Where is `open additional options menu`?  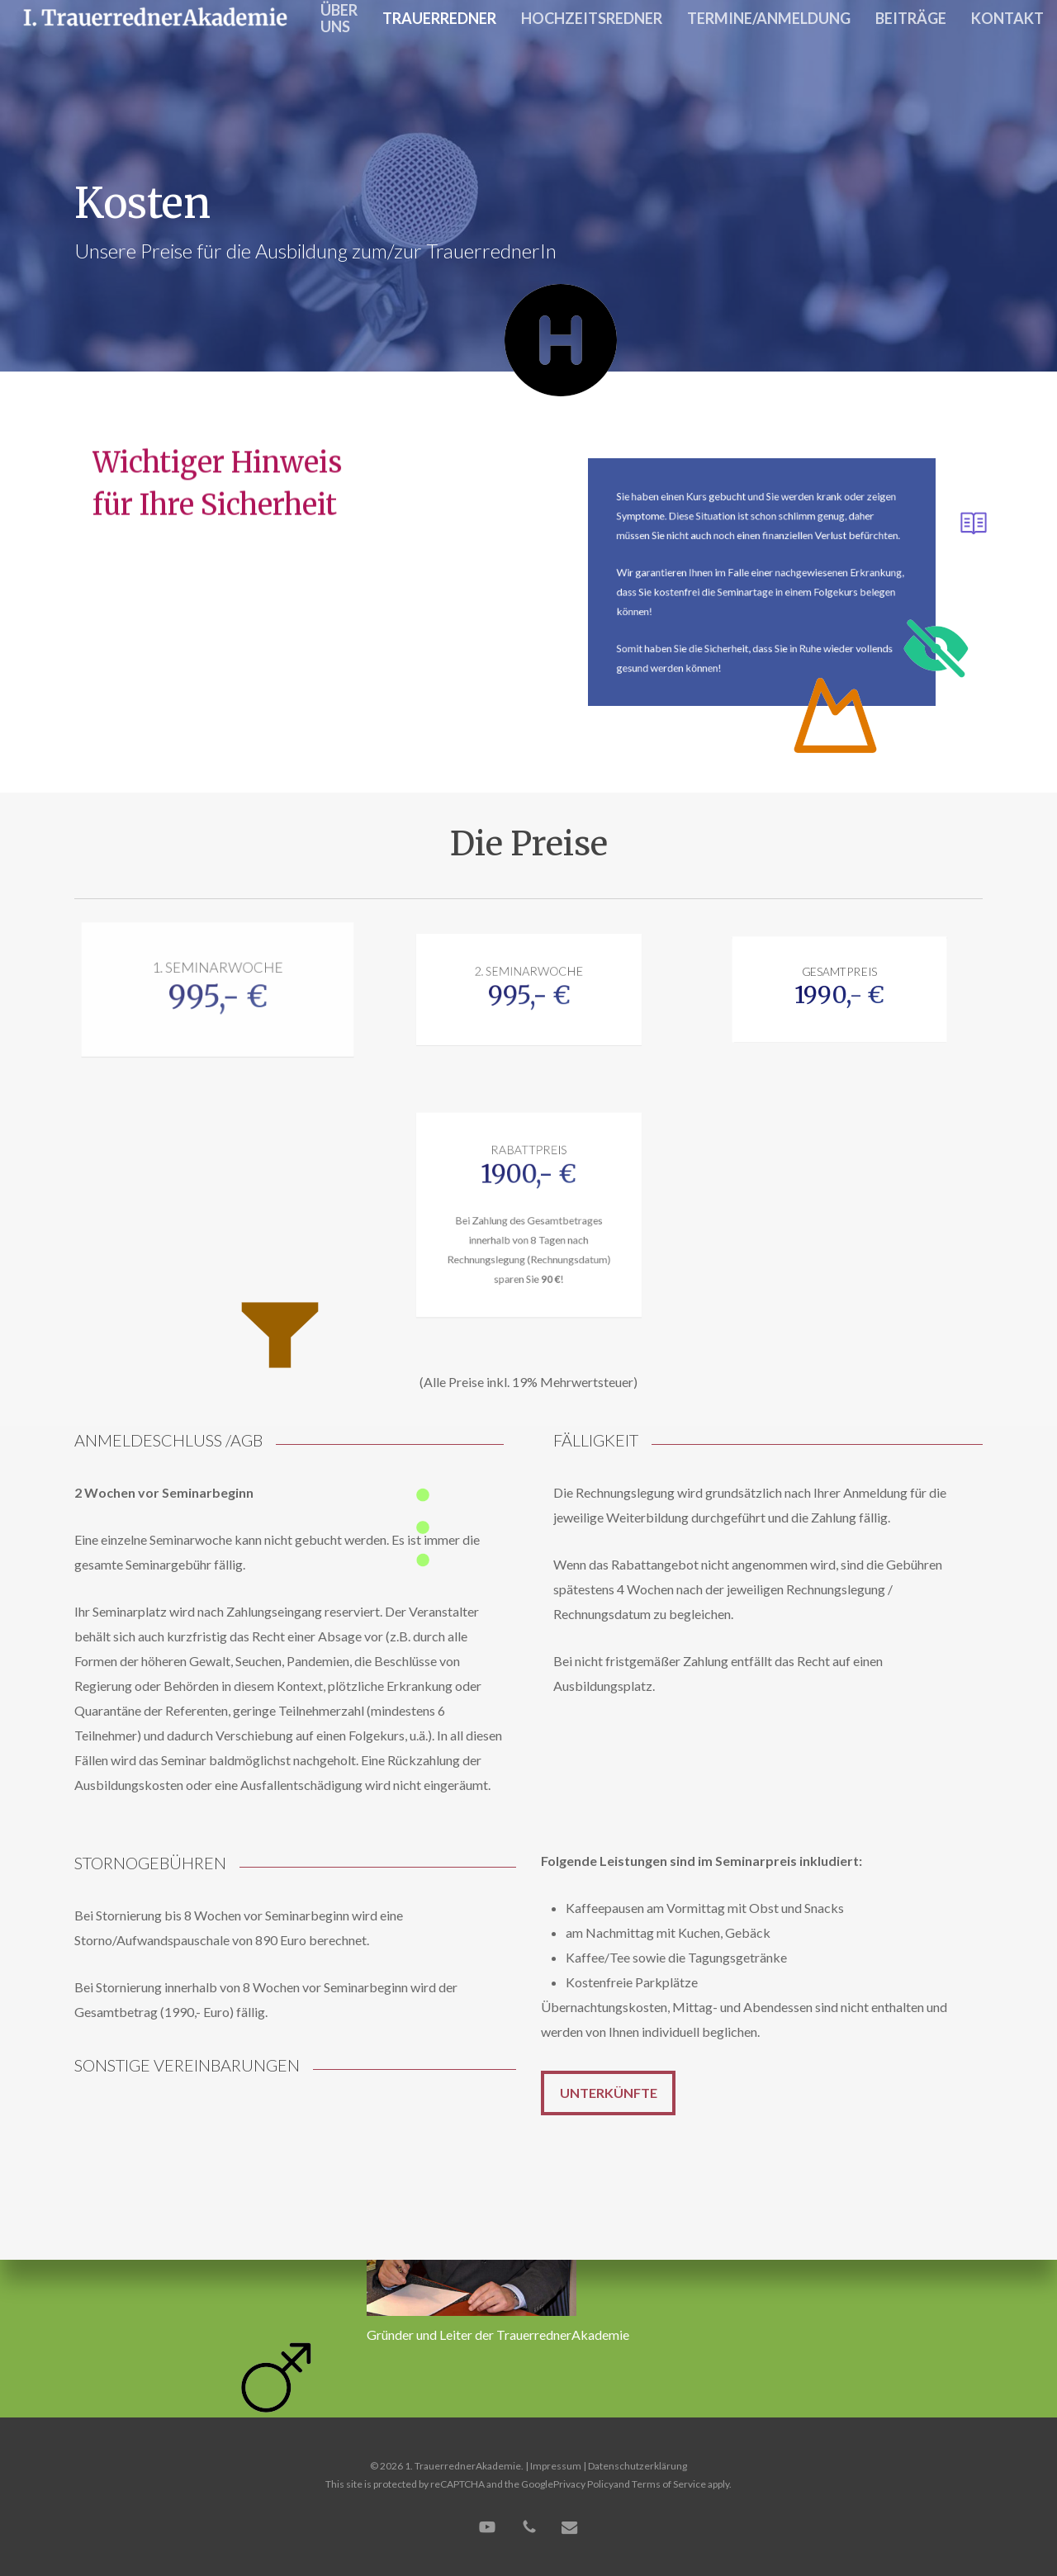 open additional options menu is located at coordinates (423, 1527).